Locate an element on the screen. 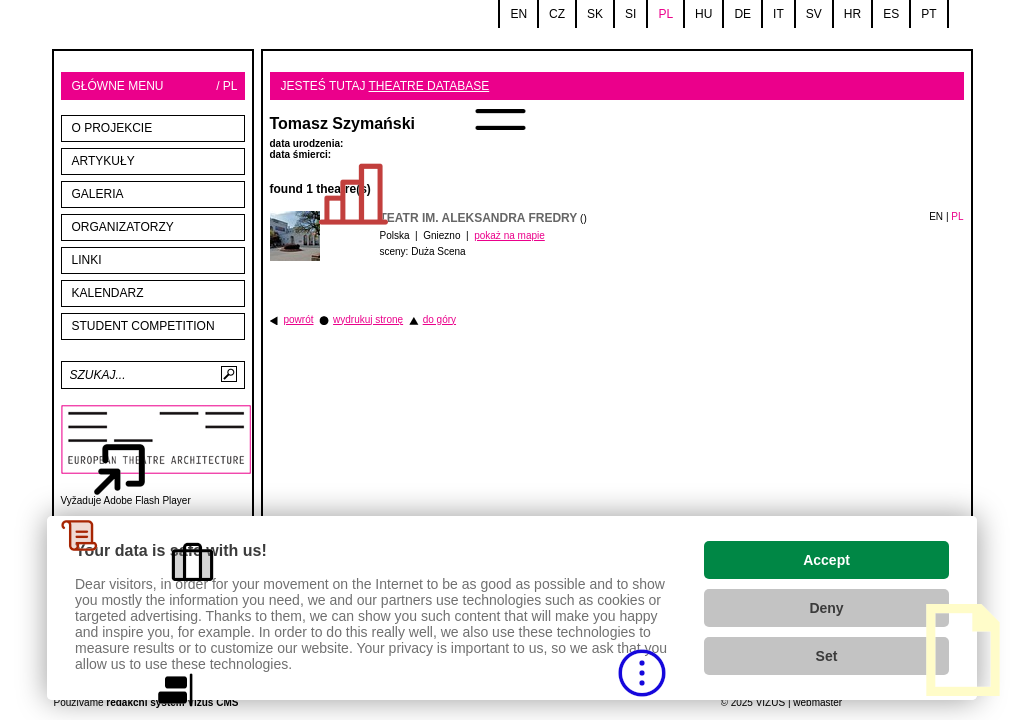 Image resolution: width=1024 pixels, height=720 pixels. open more options menu is located at coordinates (642, 673).